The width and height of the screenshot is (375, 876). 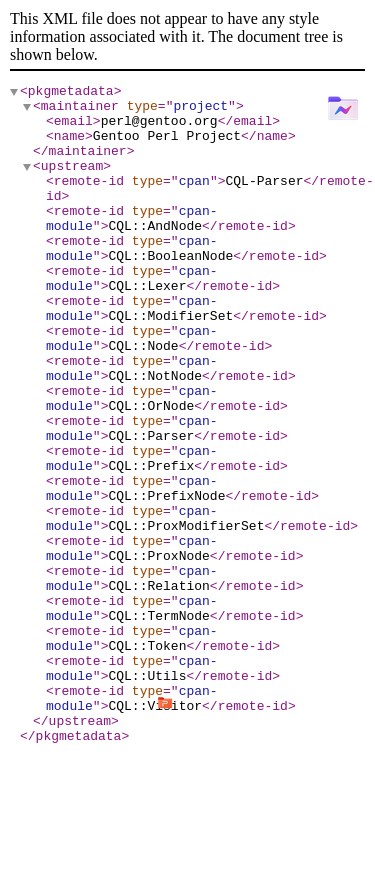 I want to click on open folder containing WPS presentation files, so click(x=165, y=703).